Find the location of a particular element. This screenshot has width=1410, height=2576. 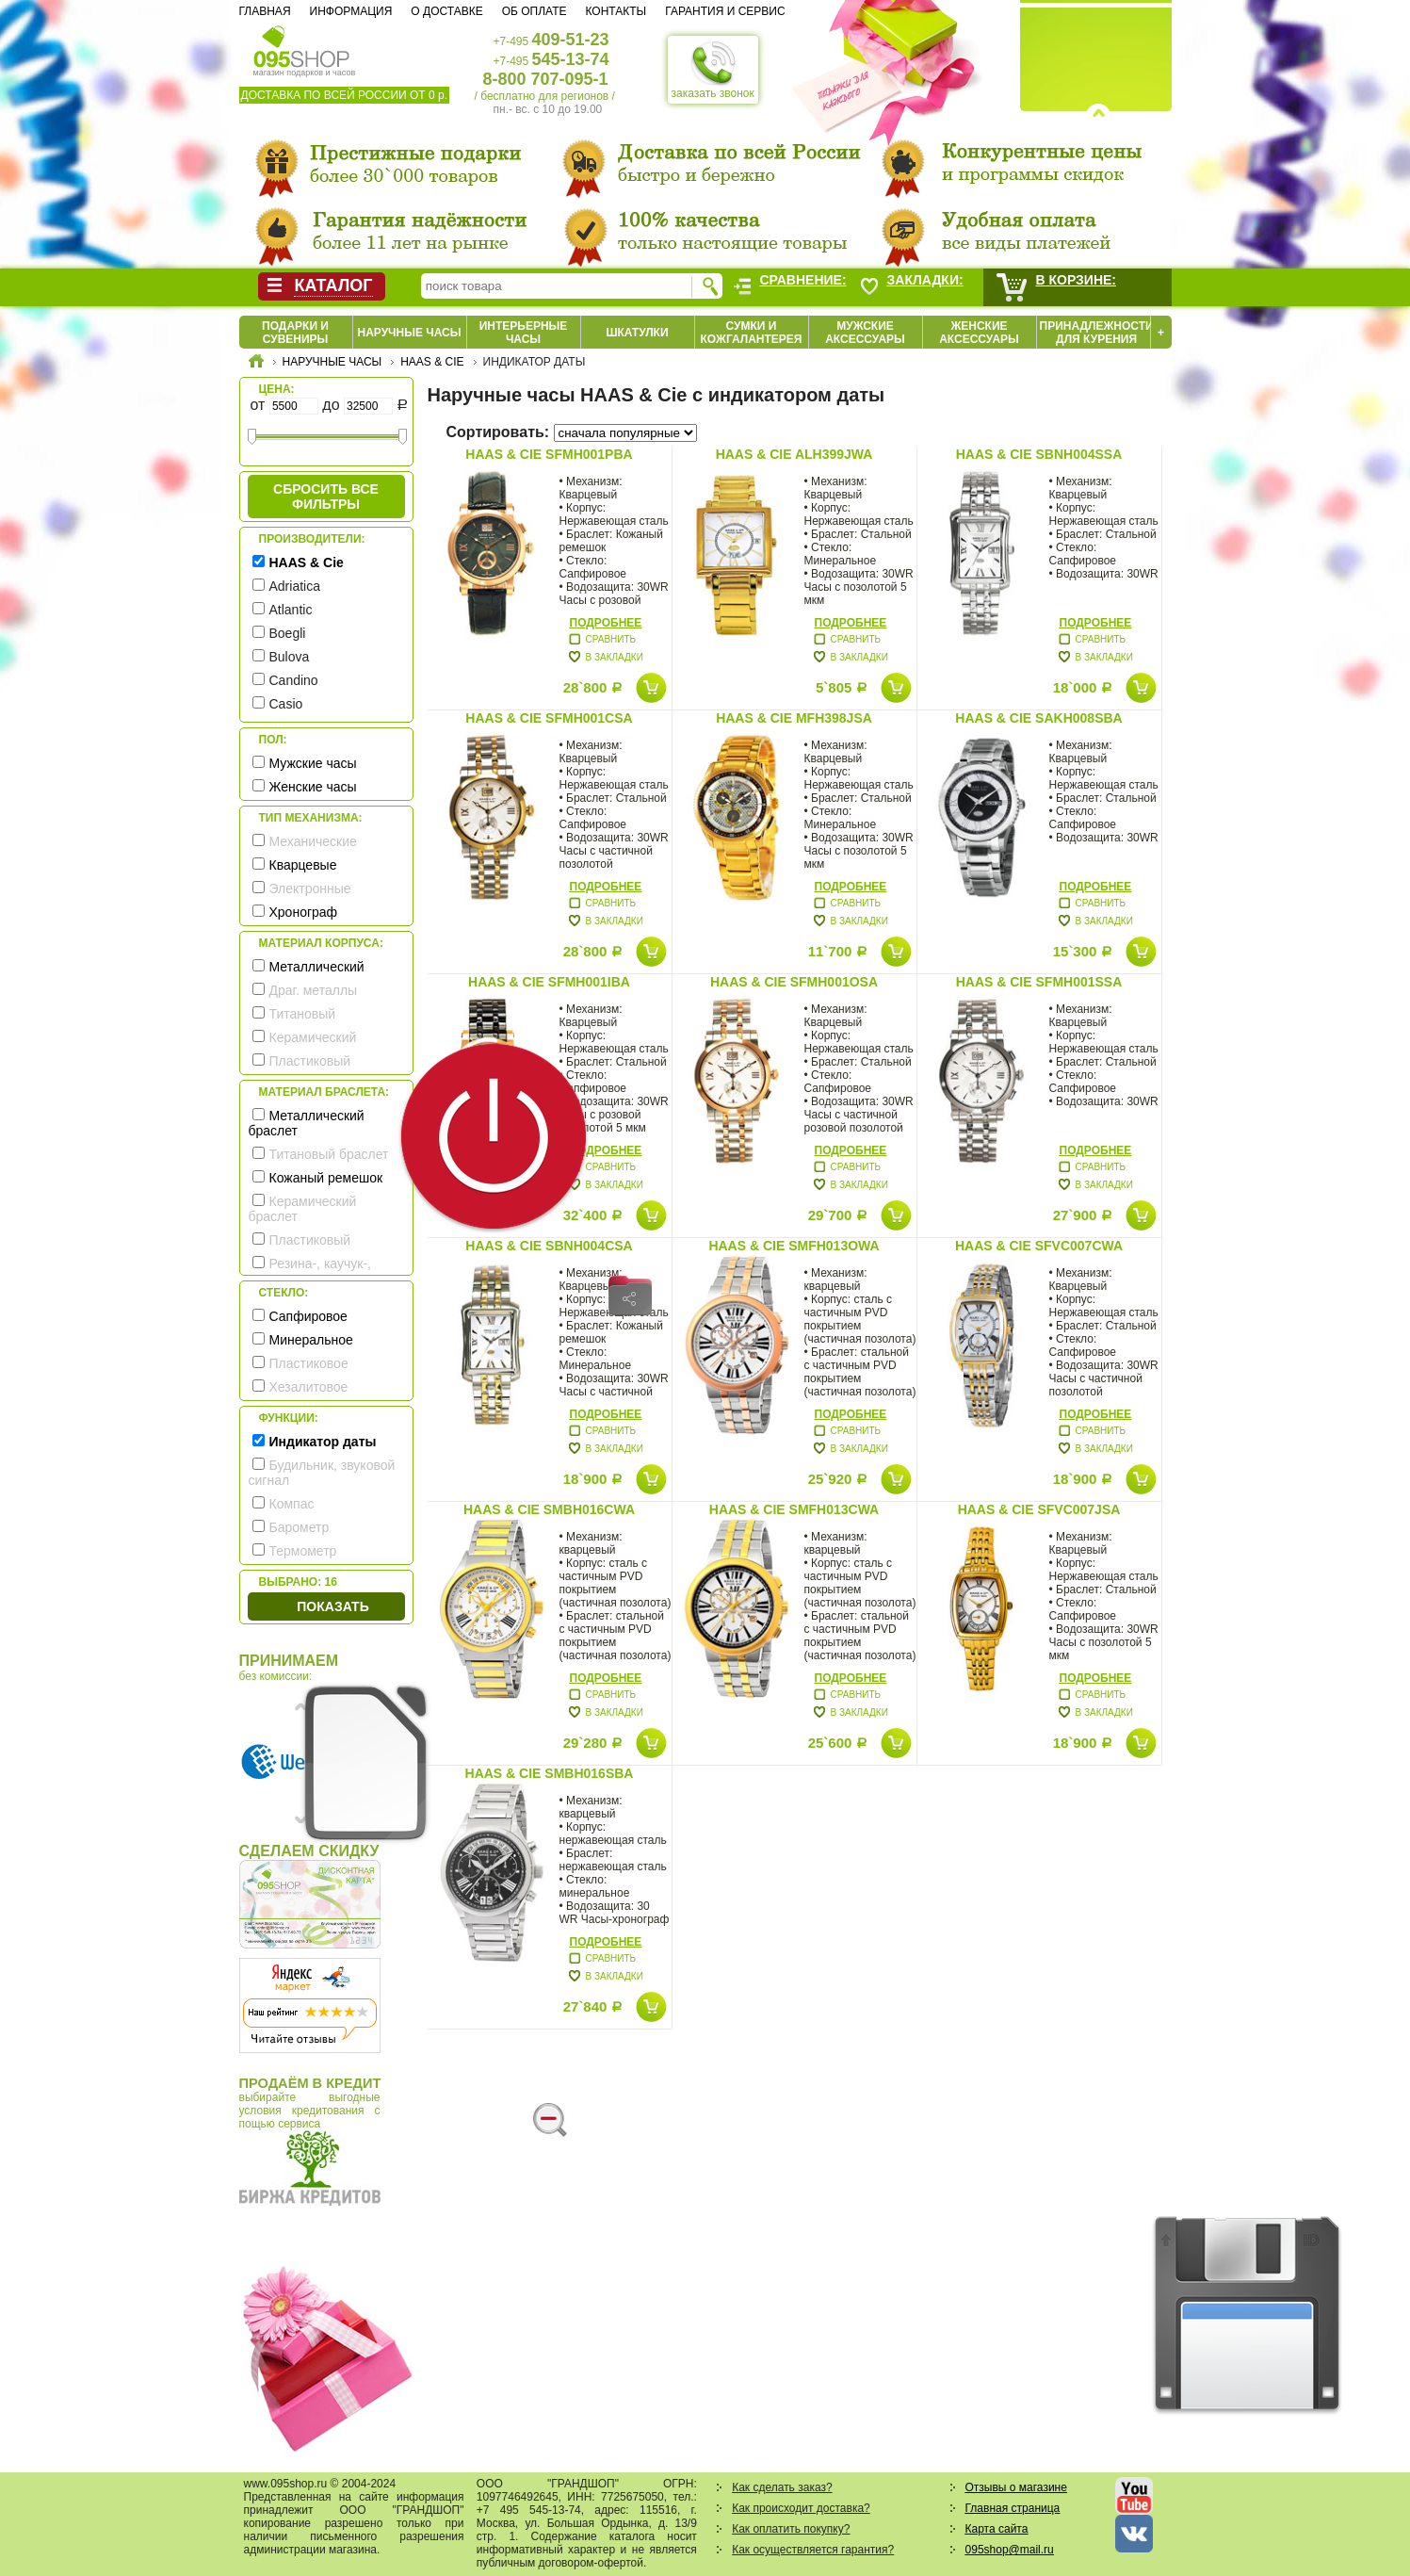

save the current file or document is located at coordinates (1247, 2316).